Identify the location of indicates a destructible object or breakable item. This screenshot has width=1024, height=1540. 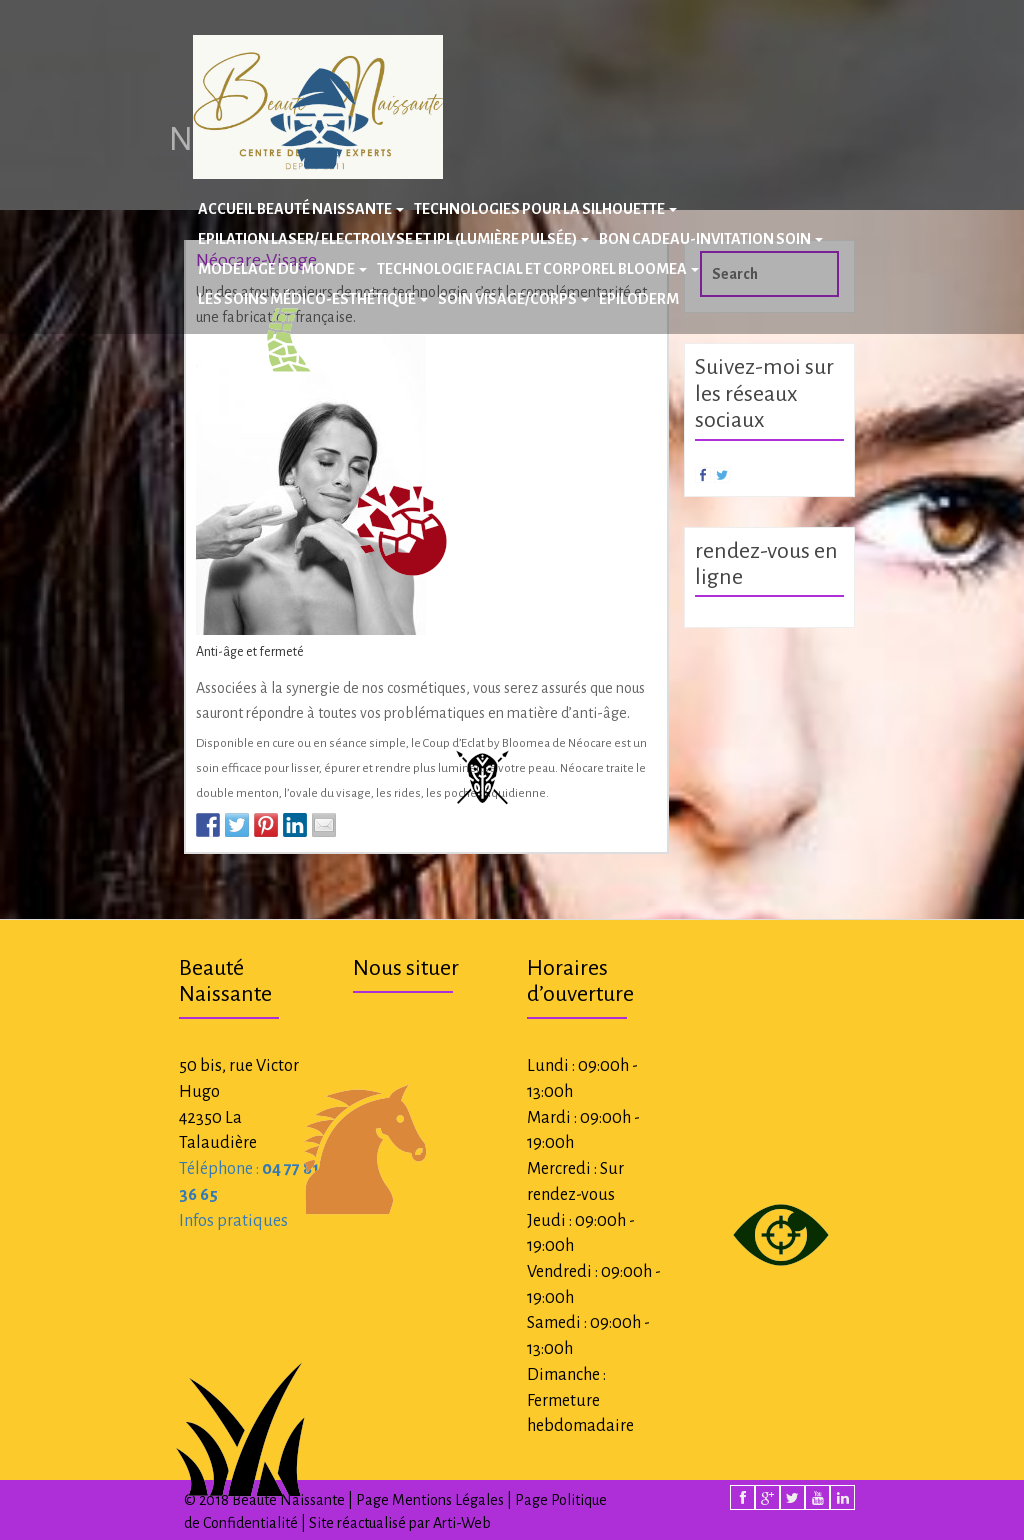
(402, 531).